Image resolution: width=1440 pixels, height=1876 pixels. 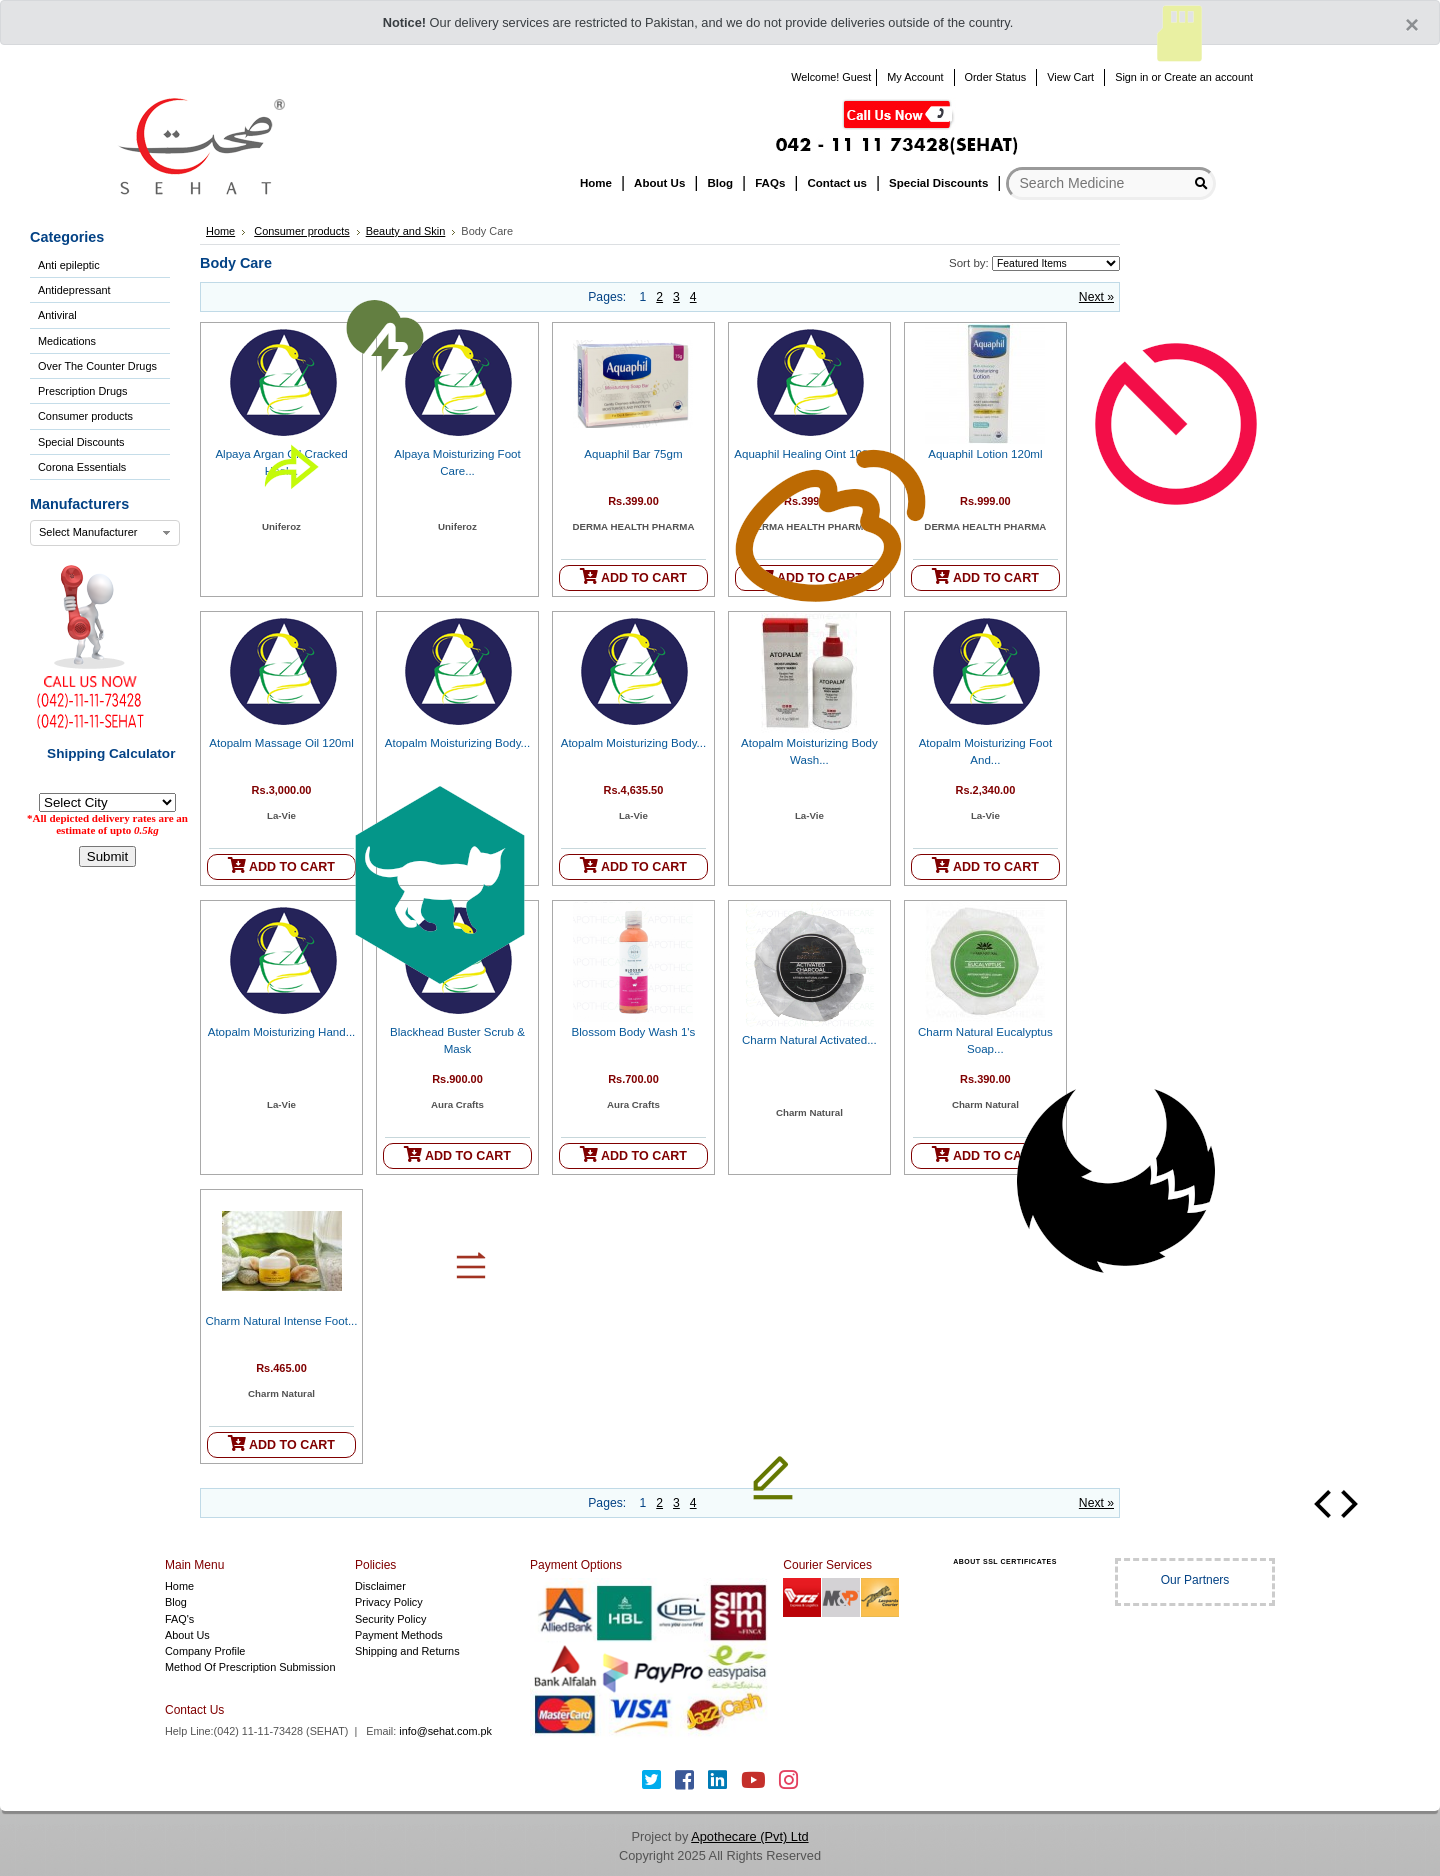 What do you see at coordinates (288, 469) in the screenshot?
I see `share content with others` at bounding box center [288, 469].